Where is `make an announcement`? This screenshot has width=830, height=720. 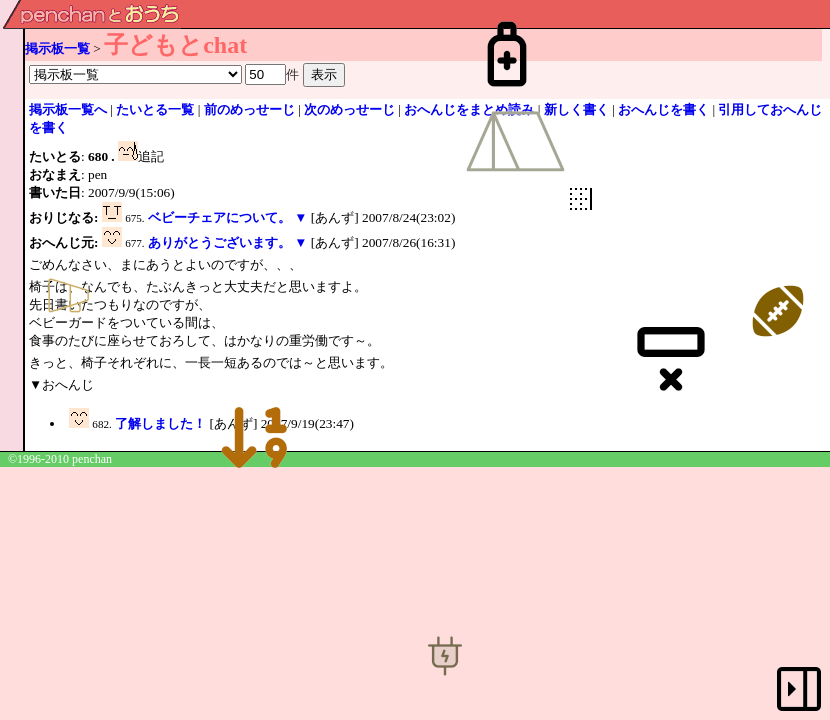 make an announcement is located at coordinates (67, 297).